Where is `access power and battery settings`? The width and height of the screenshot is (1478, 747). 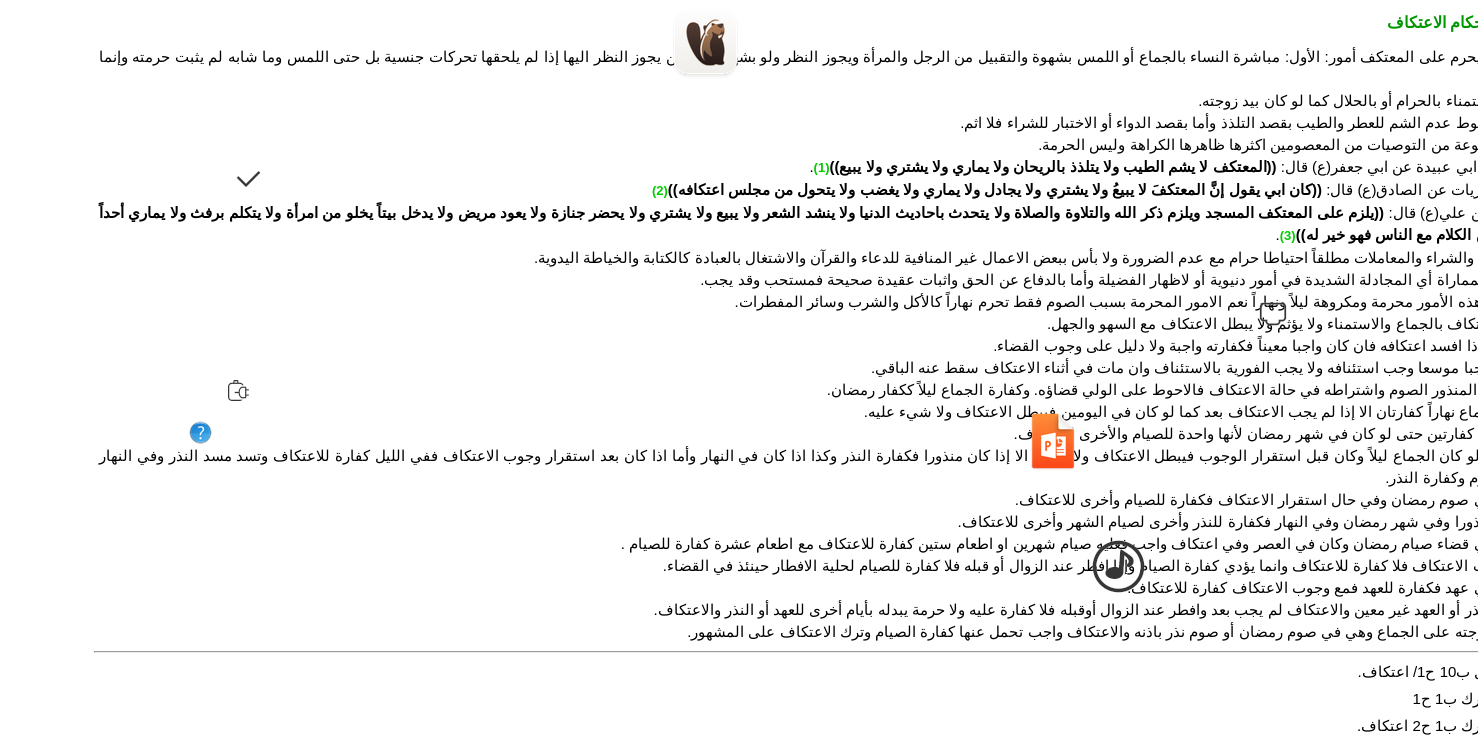
access power and battery settings is located at coordinates (238, 390).